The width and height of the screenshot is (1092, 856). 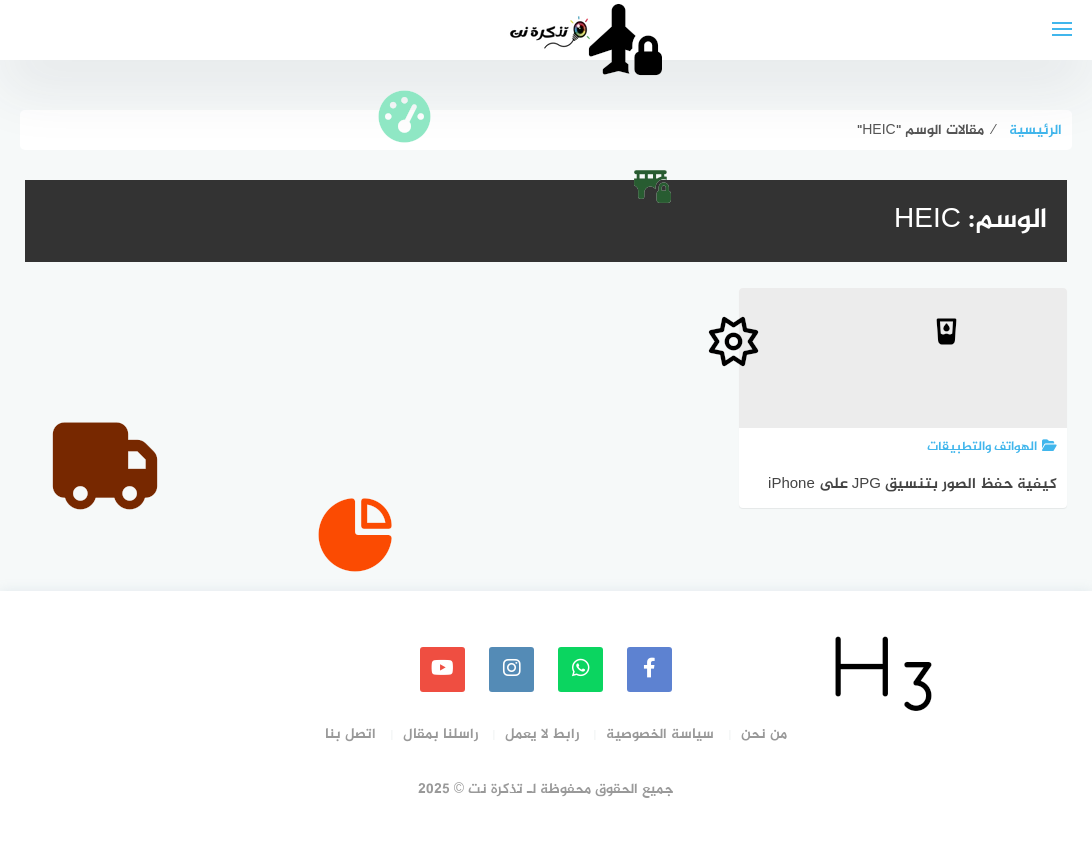 What do you see at coordinates (946, 331) in the screenshot?
I see `track water intake or hydration` at bounding box center [946, 331].